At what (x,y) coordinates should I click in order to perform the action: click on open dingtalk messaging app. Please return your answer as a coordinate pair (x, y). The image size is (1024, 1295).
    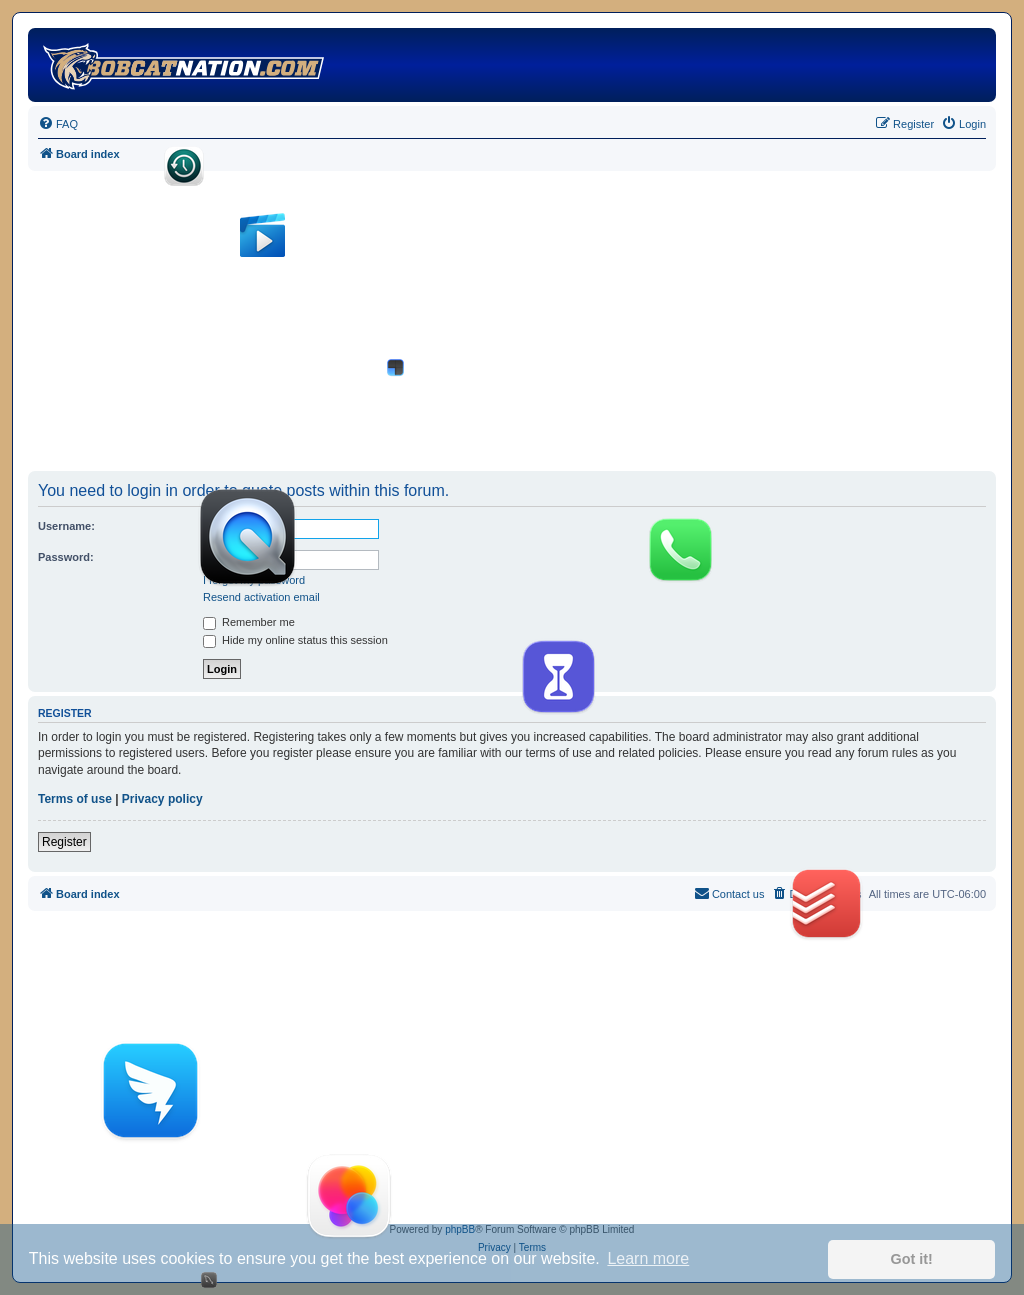
    Looking at the image, I should click on (150, 1090).